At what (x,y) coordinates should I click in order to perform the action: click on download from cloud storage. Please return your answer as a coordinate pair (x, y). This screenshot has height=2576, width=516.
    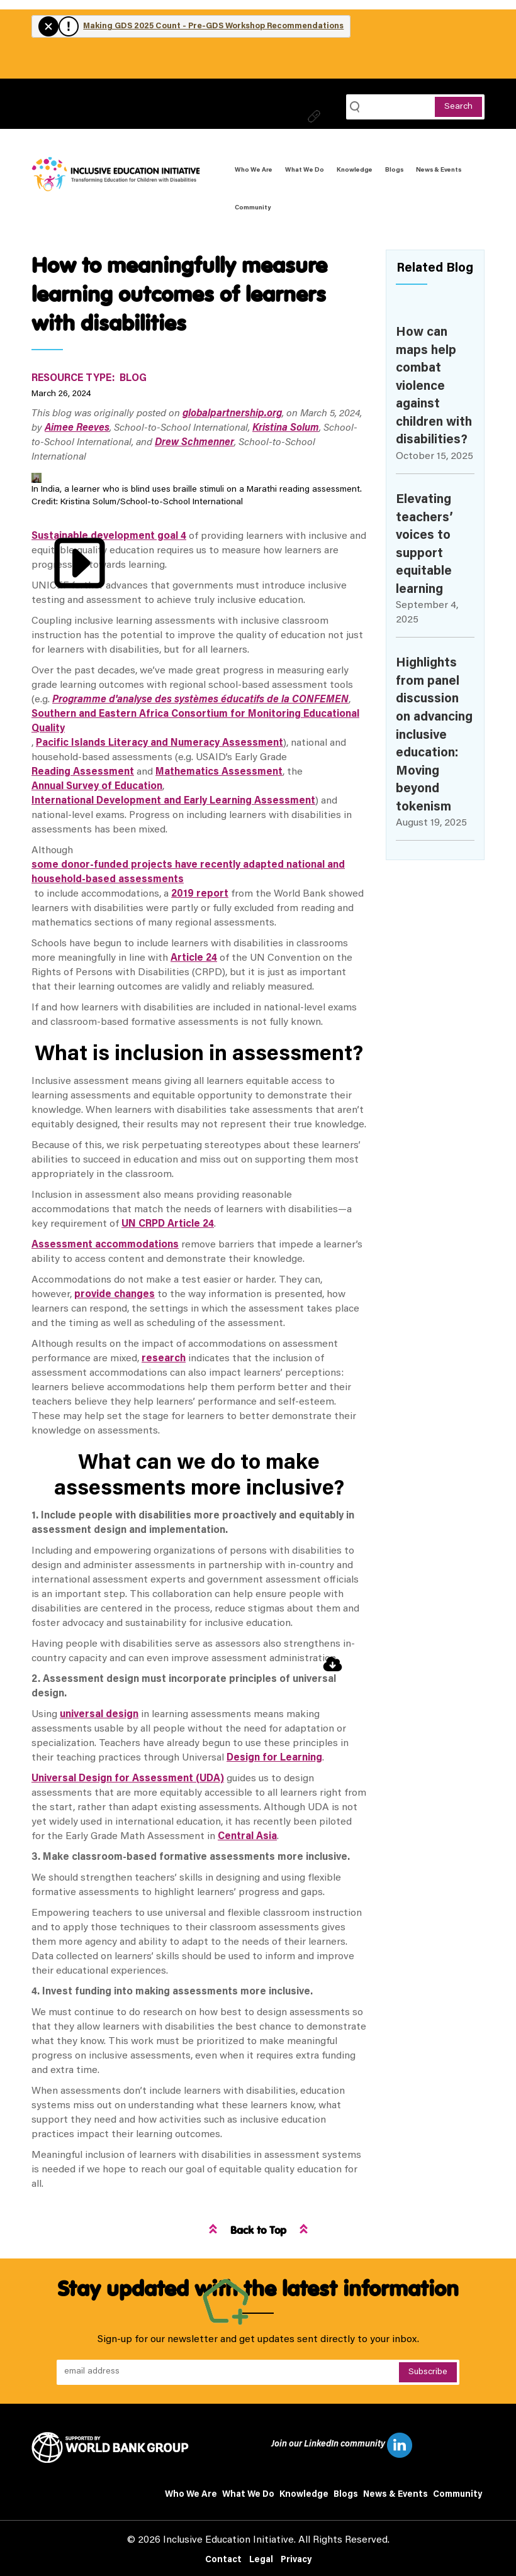
    Looking at the image, I should click on (332, 1664).